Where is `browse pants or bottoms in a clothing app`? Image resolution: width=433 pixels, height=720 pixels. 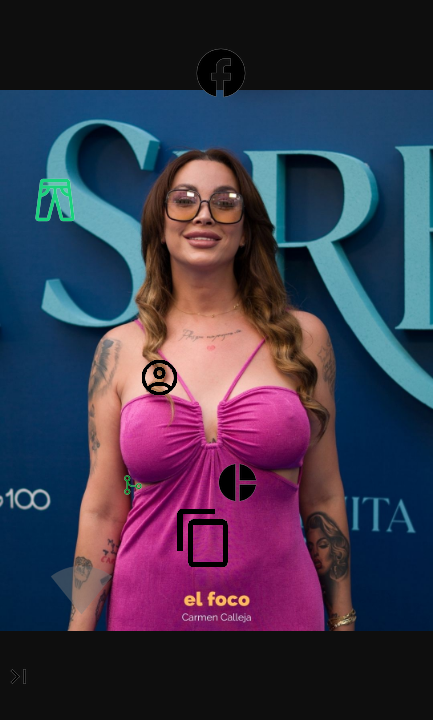 browse pants or bottoms in a clothing app is located at coordinates (55, 200).